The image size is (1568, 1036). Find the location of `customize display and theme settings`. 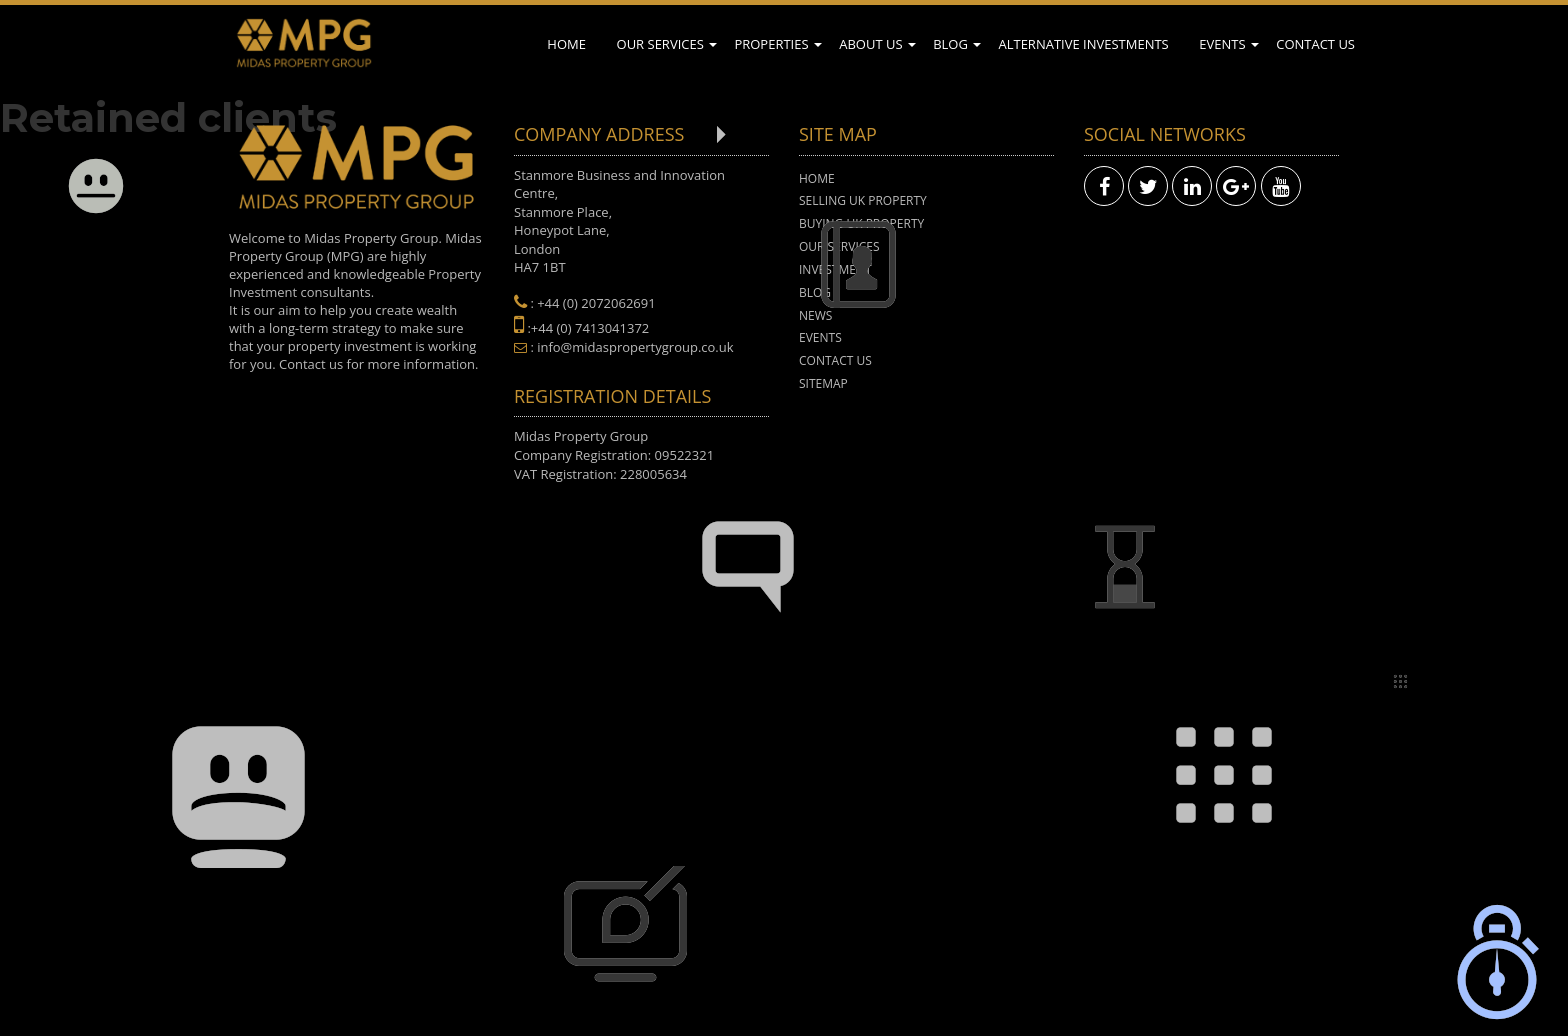

customize display and theme settings is located at coordinates (625, 927).